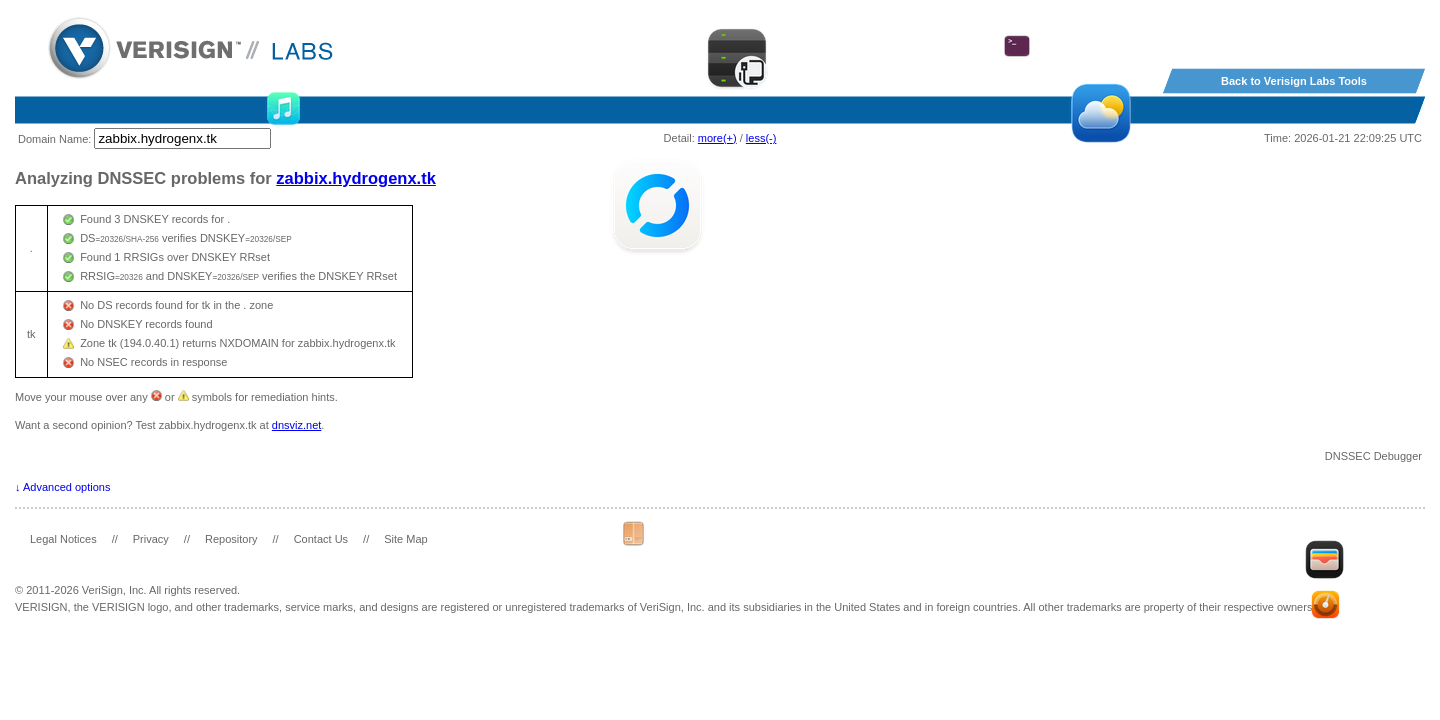 This screenshot has height=720, width=1440. I want to click on open terminal application, so click(1017, 46).